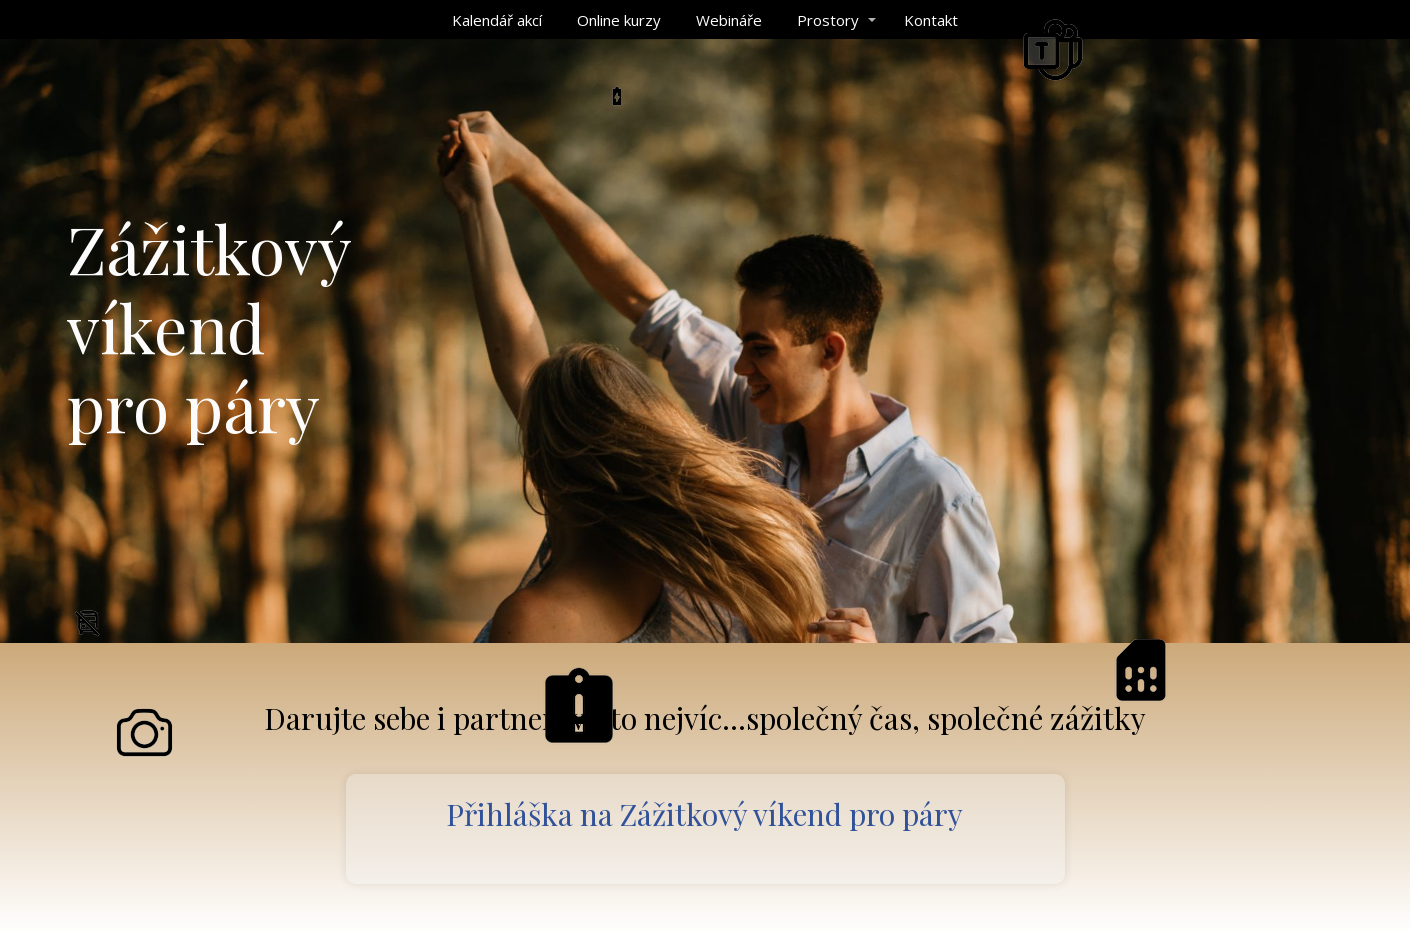 The height and width of the screenshot is (934, 1410). Describe the element at coordinates (1053, 51) in the screenshot. I see `open microsoft teams` at that location.